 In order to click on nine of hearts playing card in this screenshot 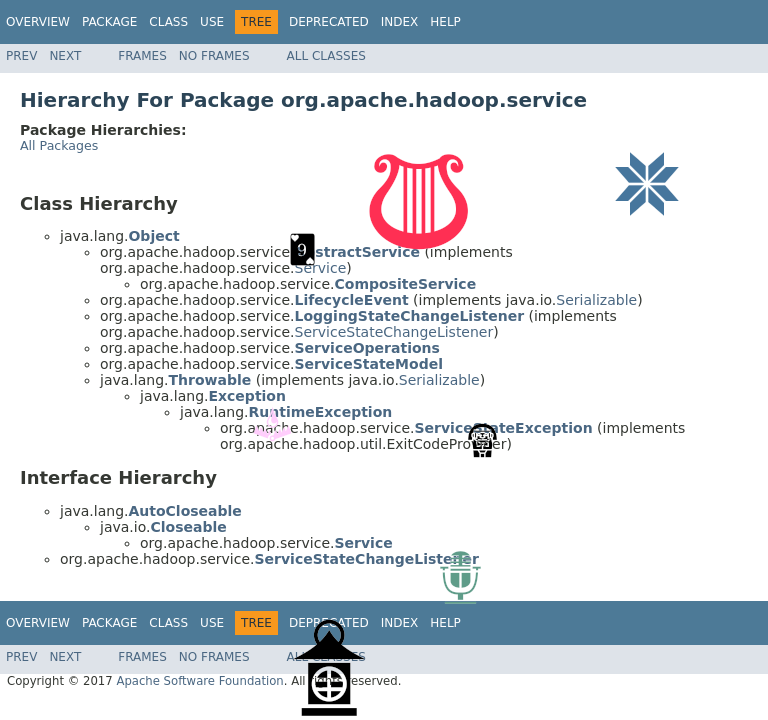, I will do `click(302, 249)`.